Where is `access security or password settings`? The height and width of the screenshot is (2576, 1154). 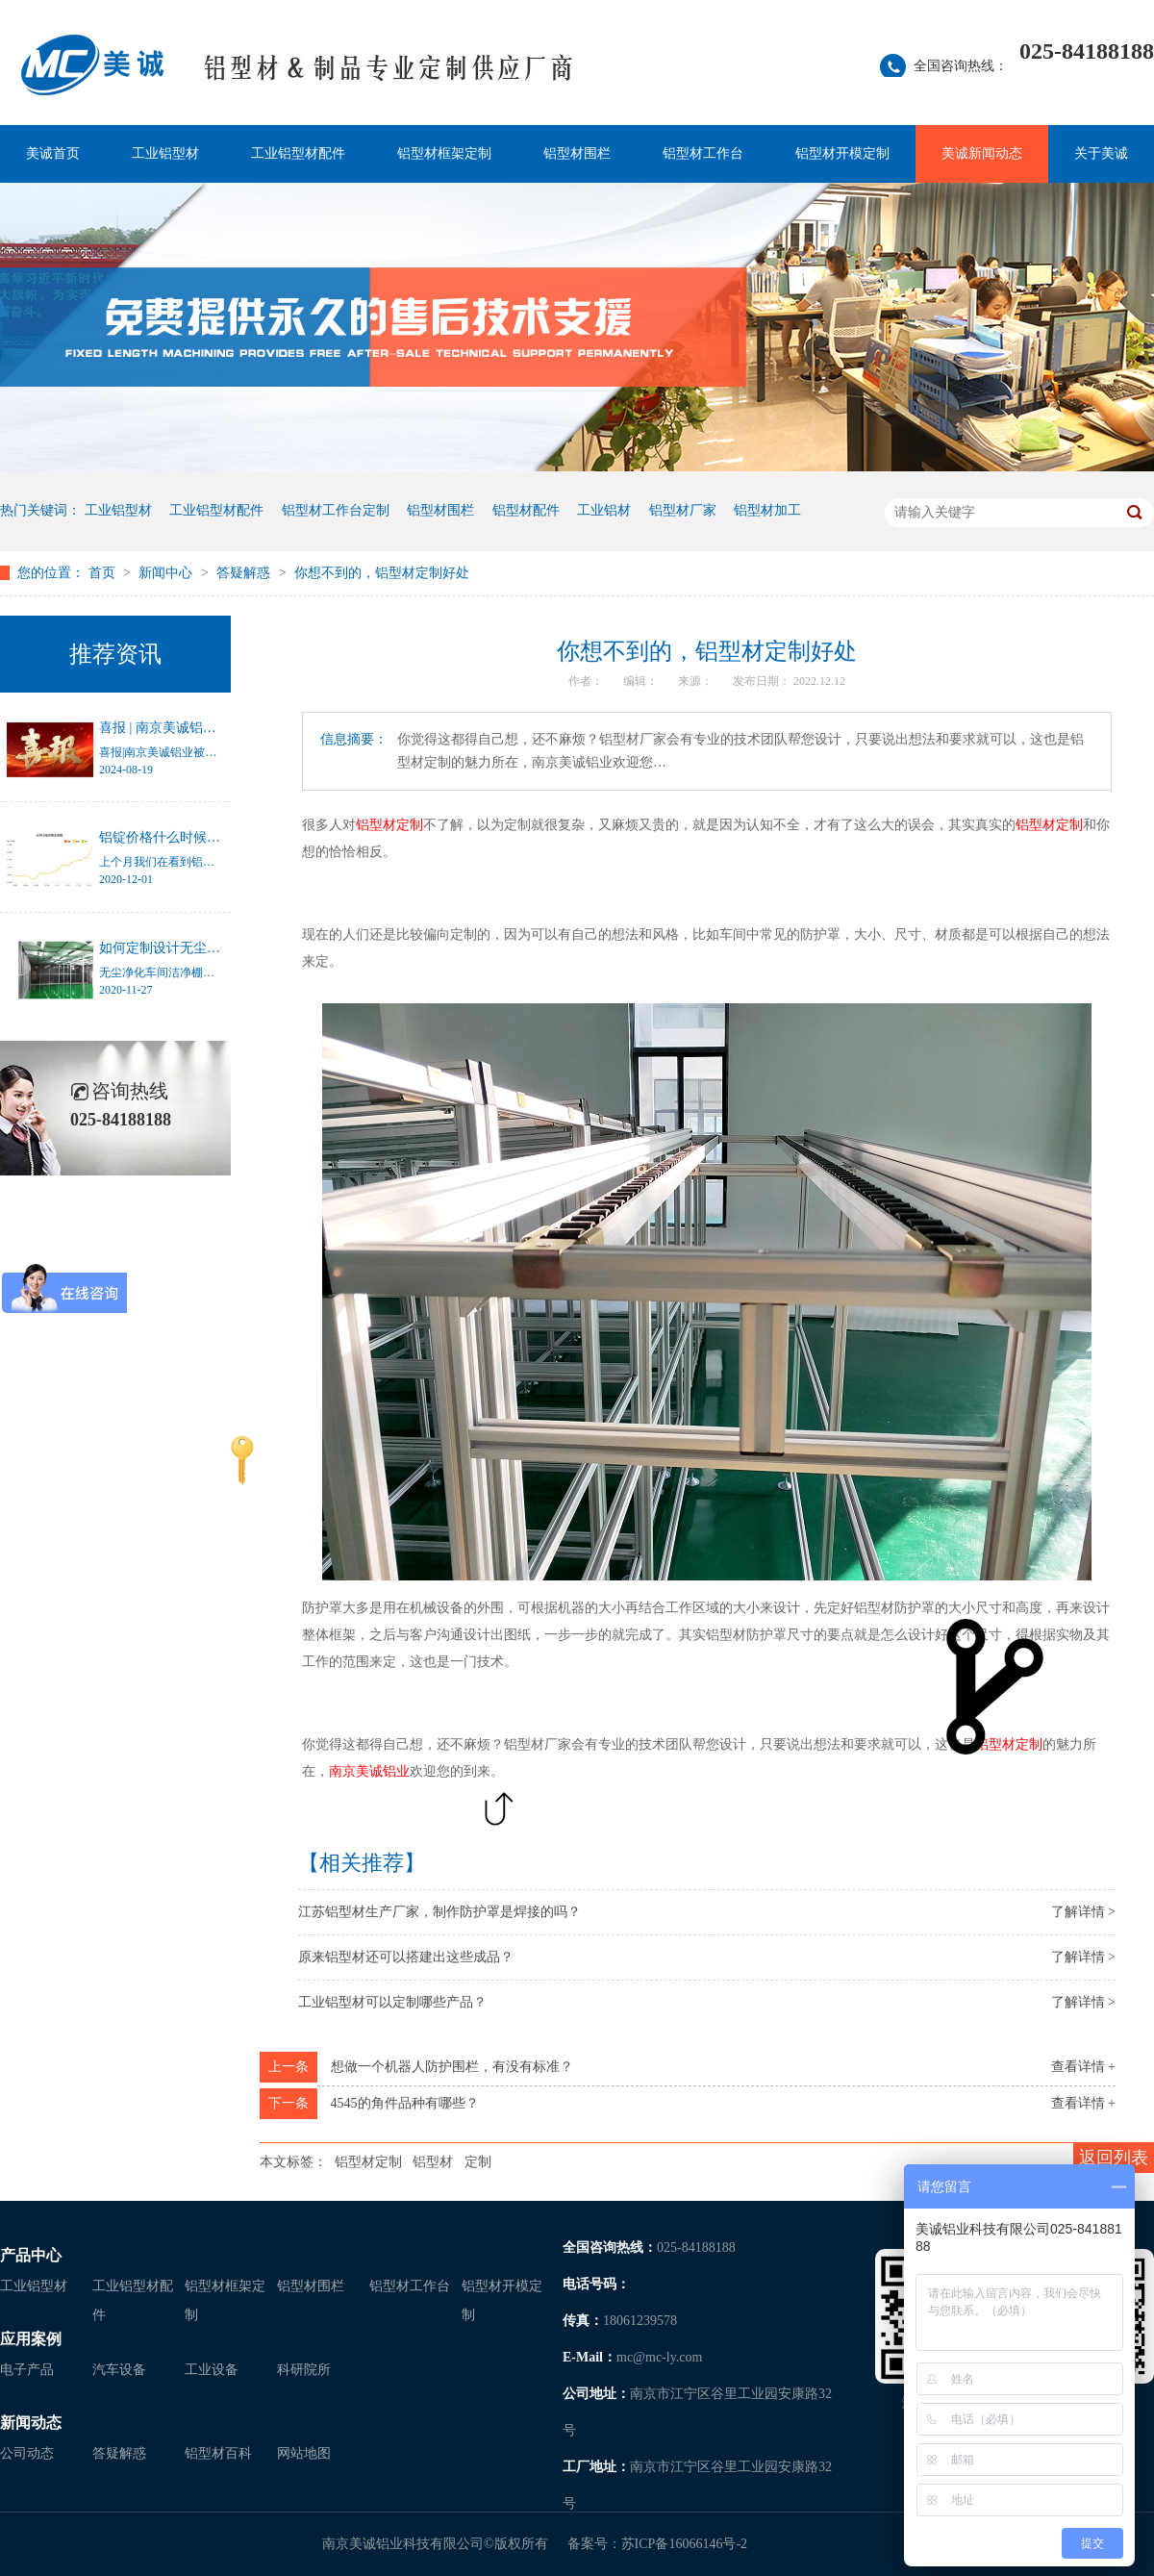 access security or password settings is located at coordinates (242, 1460).